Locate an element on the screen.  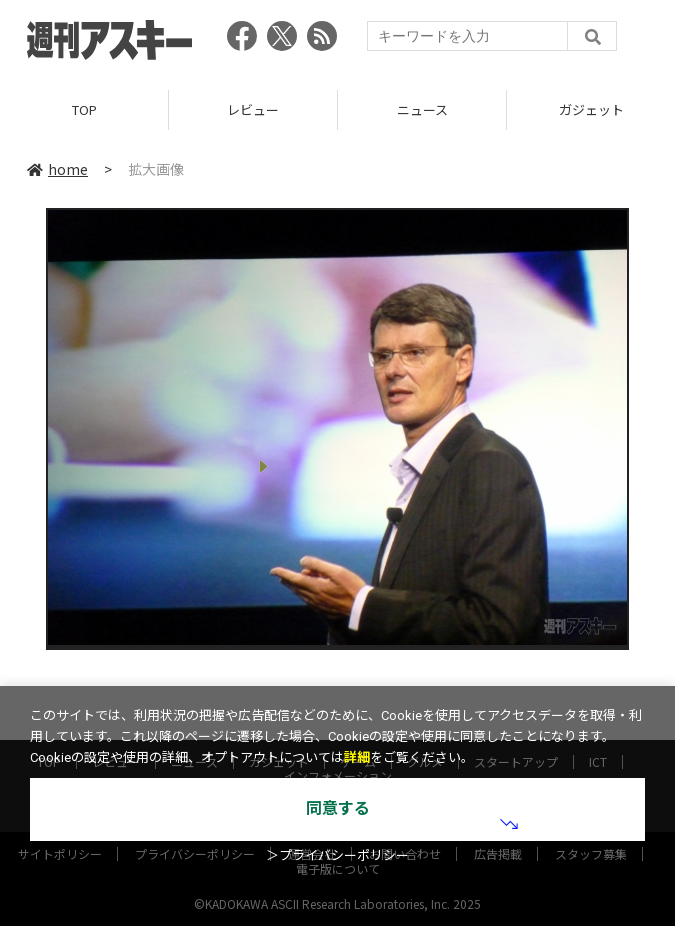
indicates a declining trend or decrease in value is located at coordinates (509, 824).